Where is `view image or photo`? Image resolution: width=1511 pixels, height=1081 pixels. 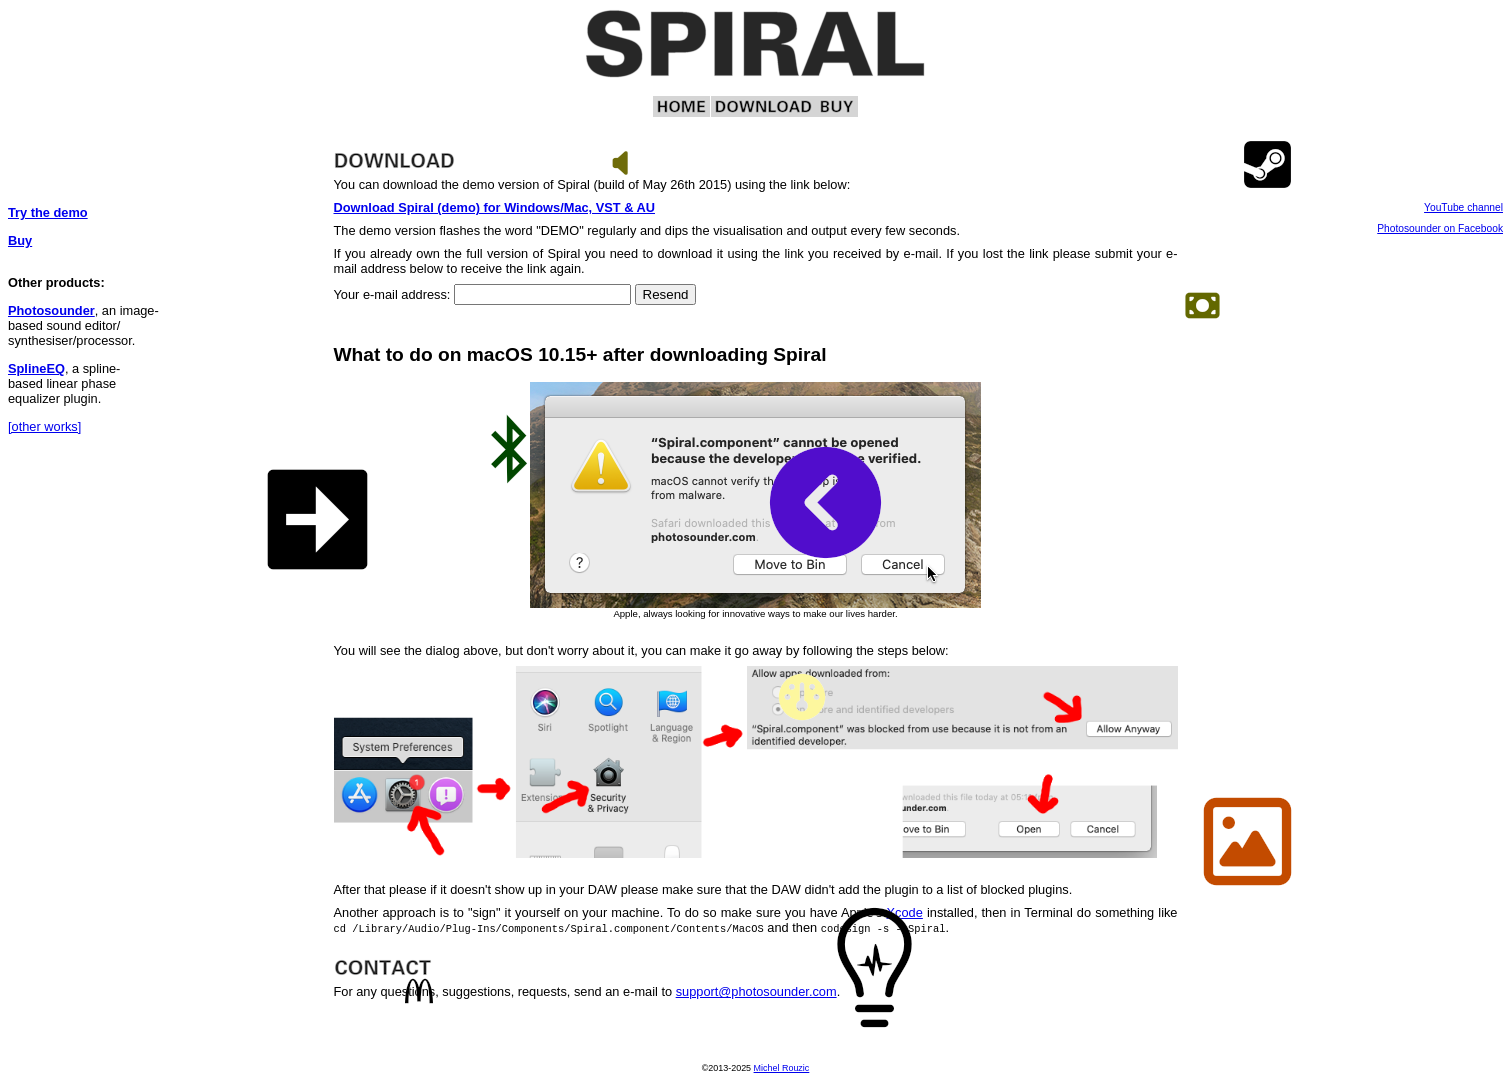
view image or photo is located at coordinates (1247, 841).